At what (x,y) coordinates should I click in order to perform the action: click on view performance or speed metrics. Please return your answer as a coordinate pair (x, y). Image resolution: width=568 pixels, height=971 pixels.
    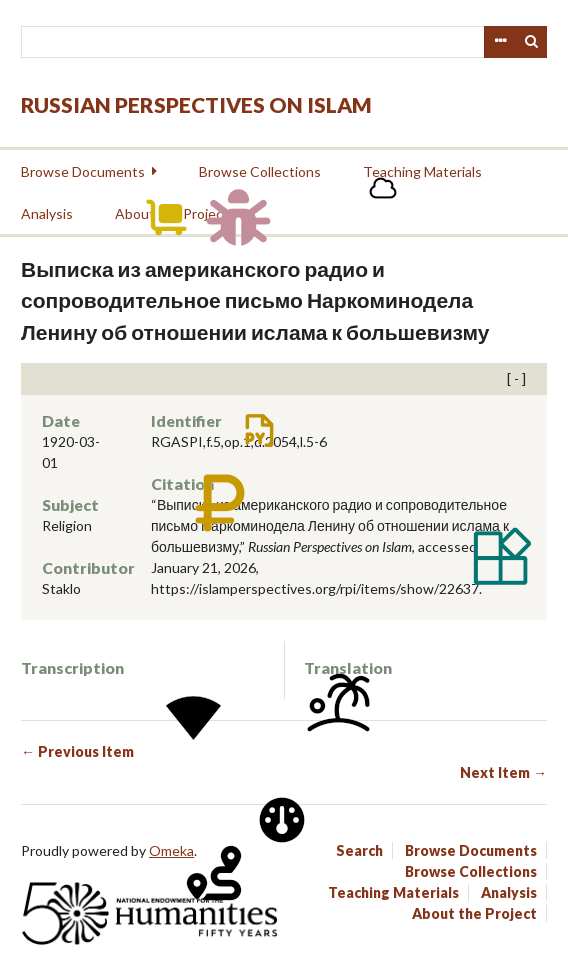
    Looking at the image, I should click on (282, 820).